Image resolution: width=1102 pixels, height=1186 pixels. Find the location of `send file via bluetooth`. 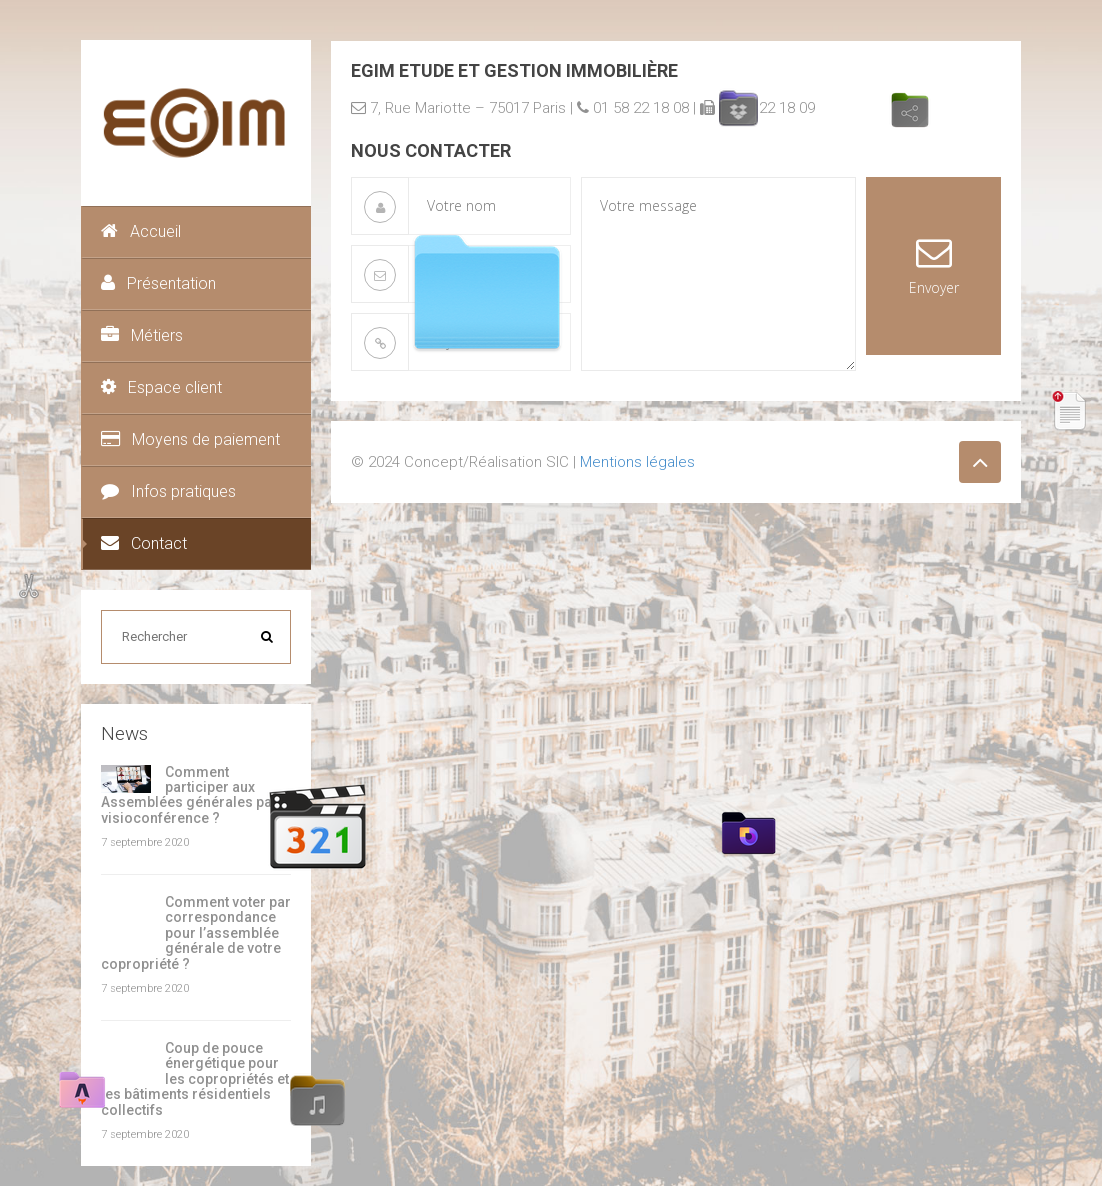

send file via bluetooth is located at coordinates (1070, 411).